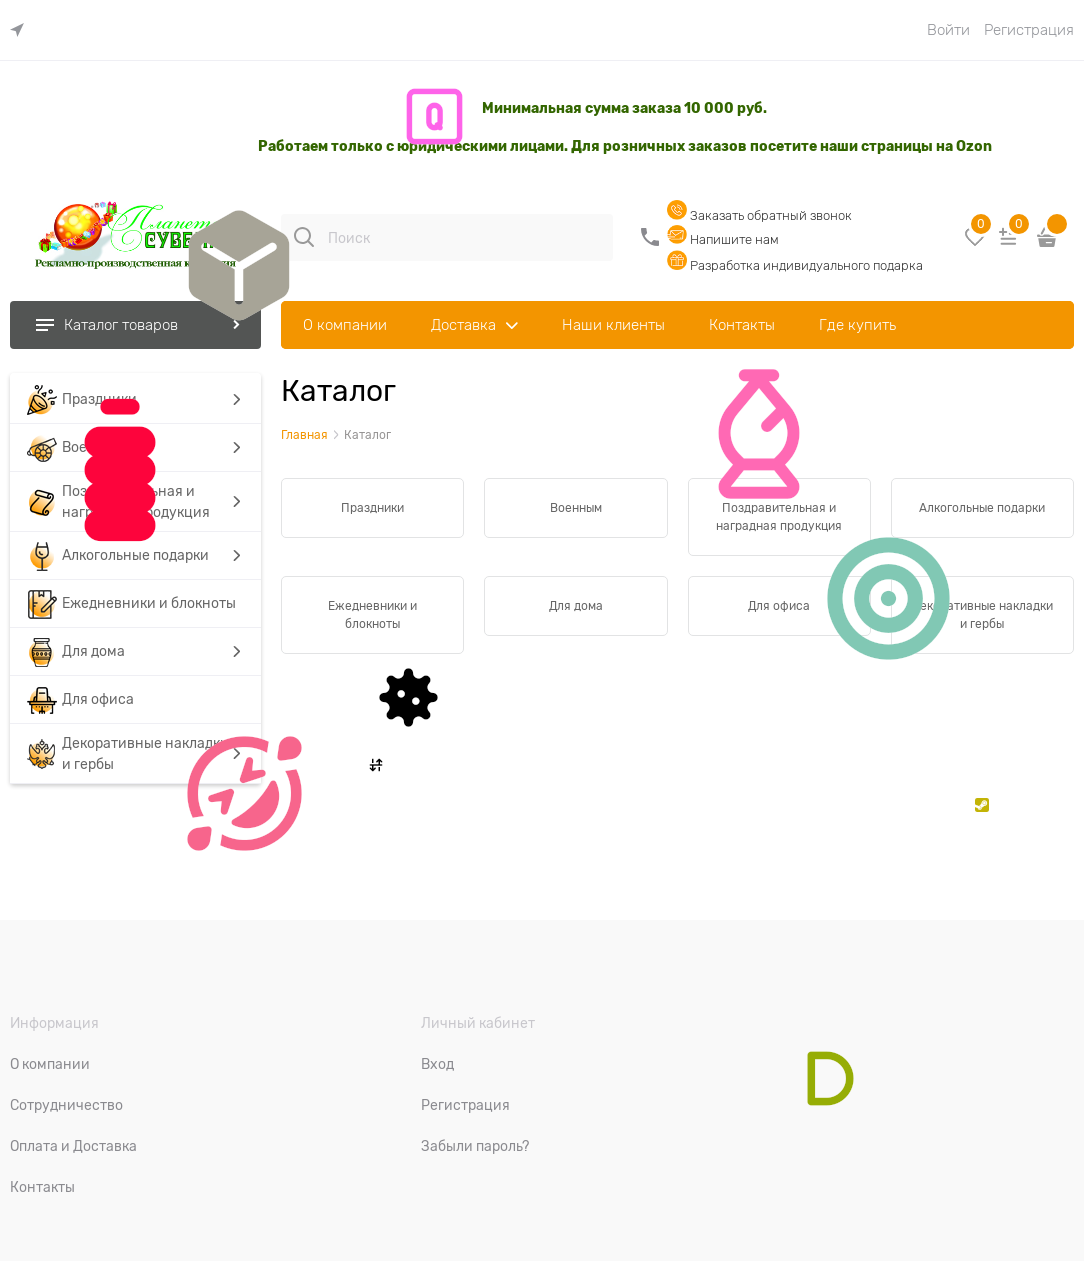 This screenshot has width=1084, height=1261. I want to click on react with laughing emoji, so click(244, 793).